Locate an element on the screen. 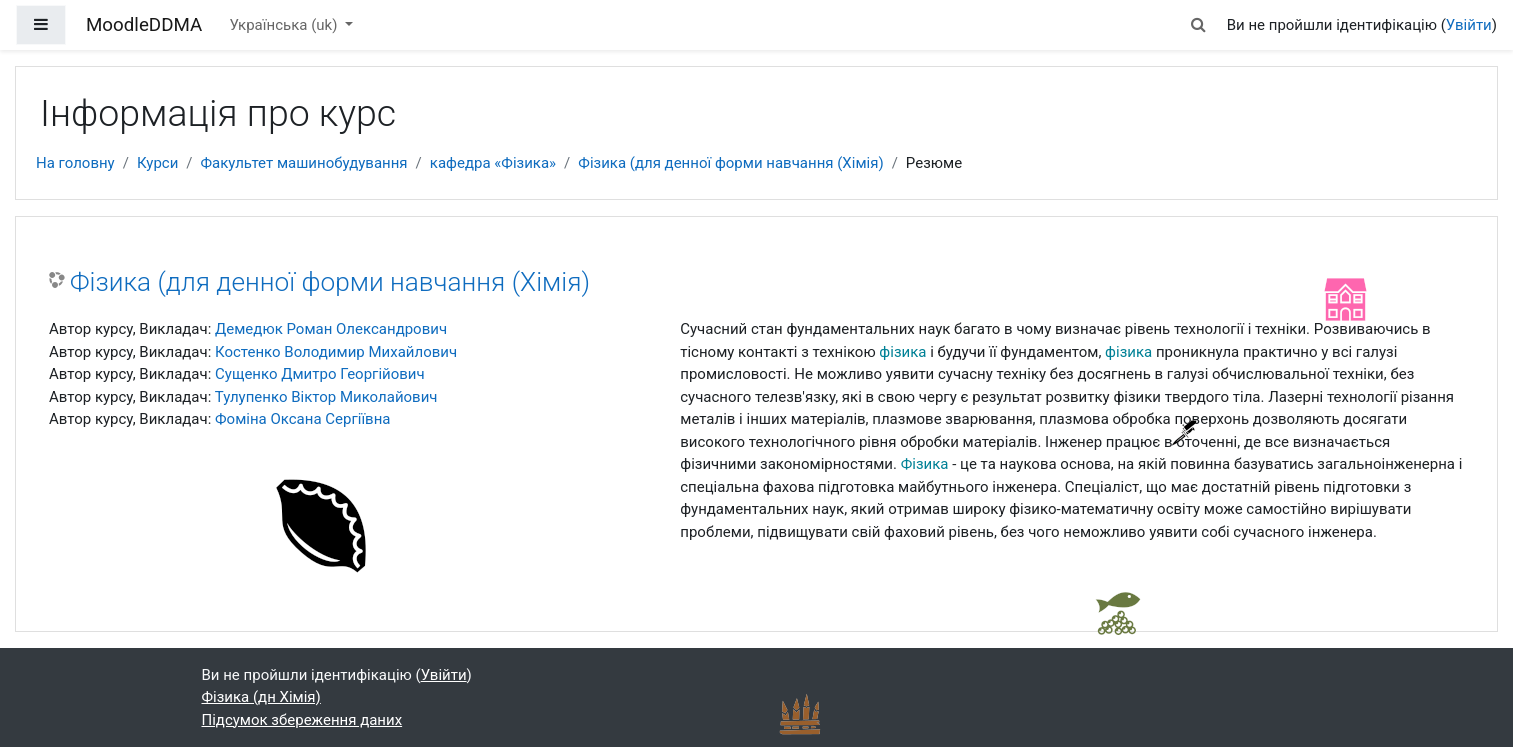  navigate to home screen is located at coordinates (1345, 299).